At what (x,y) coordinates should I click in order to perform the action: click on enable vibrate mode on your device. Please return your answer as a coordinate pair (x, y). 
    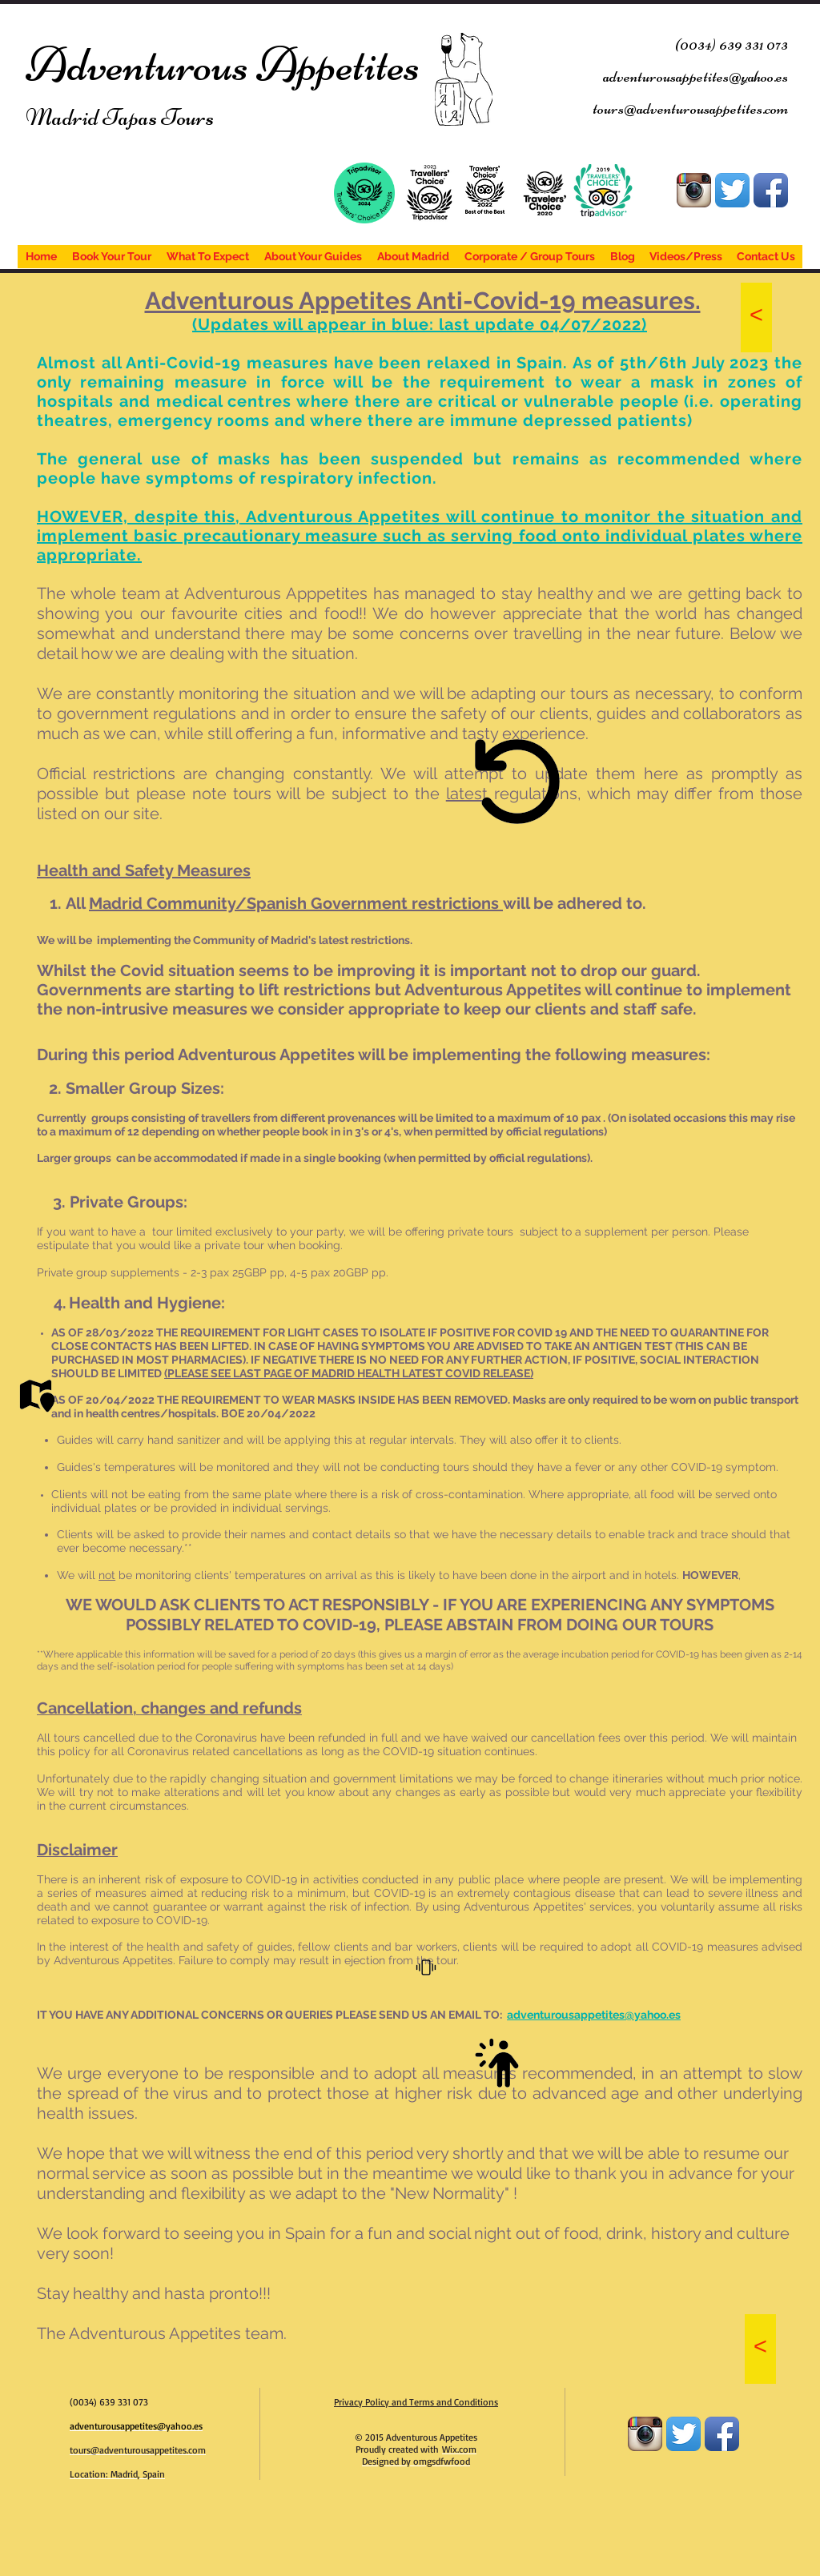
    Looking at the image, I should click on (426, 1967).